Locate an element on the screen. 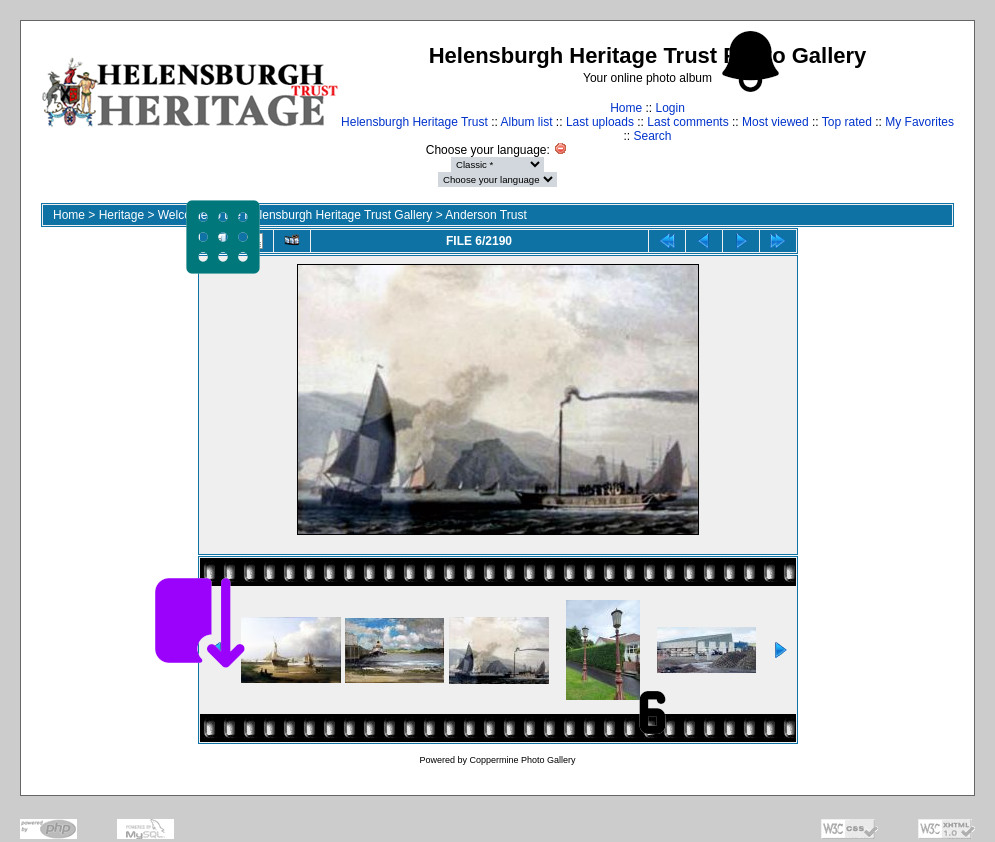 The width and height of the screenshot is (995, 842). view notifications is located at coordinates (750, 61).